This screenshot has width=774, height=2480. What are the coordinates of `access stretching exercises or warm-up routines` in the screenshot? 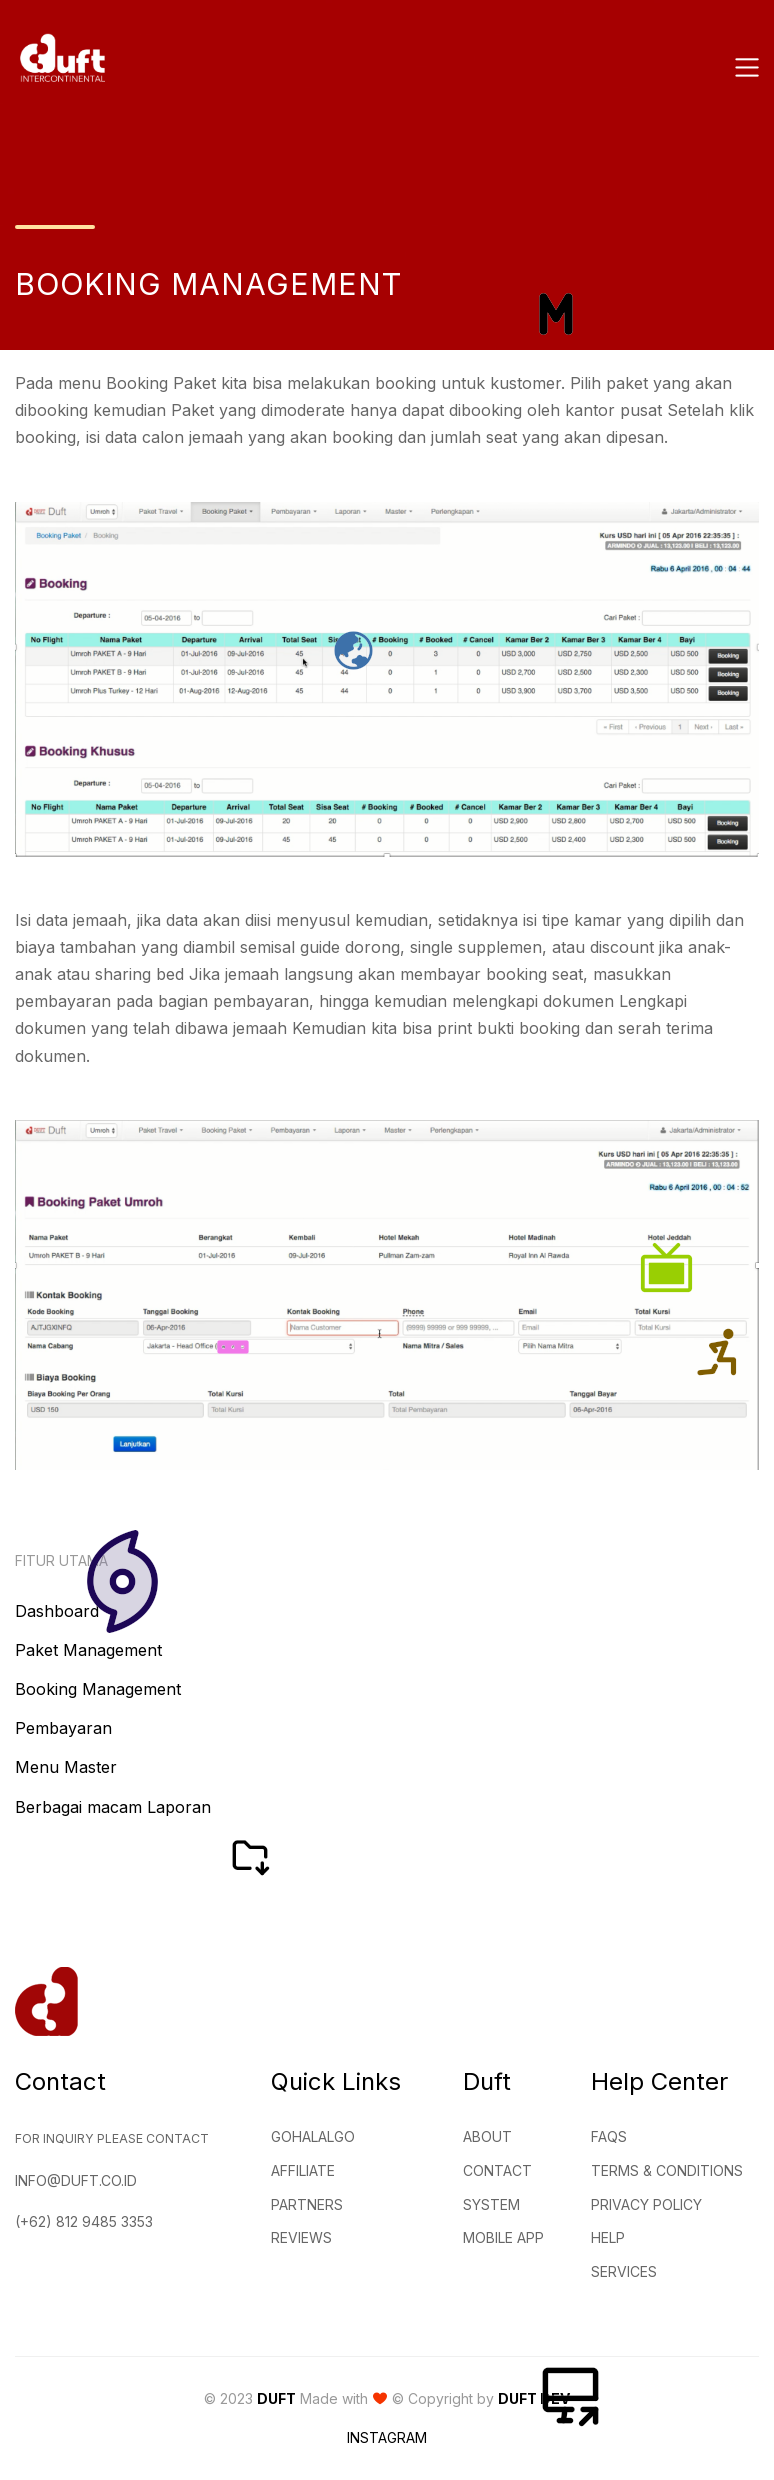 It's located at (718, 1352).